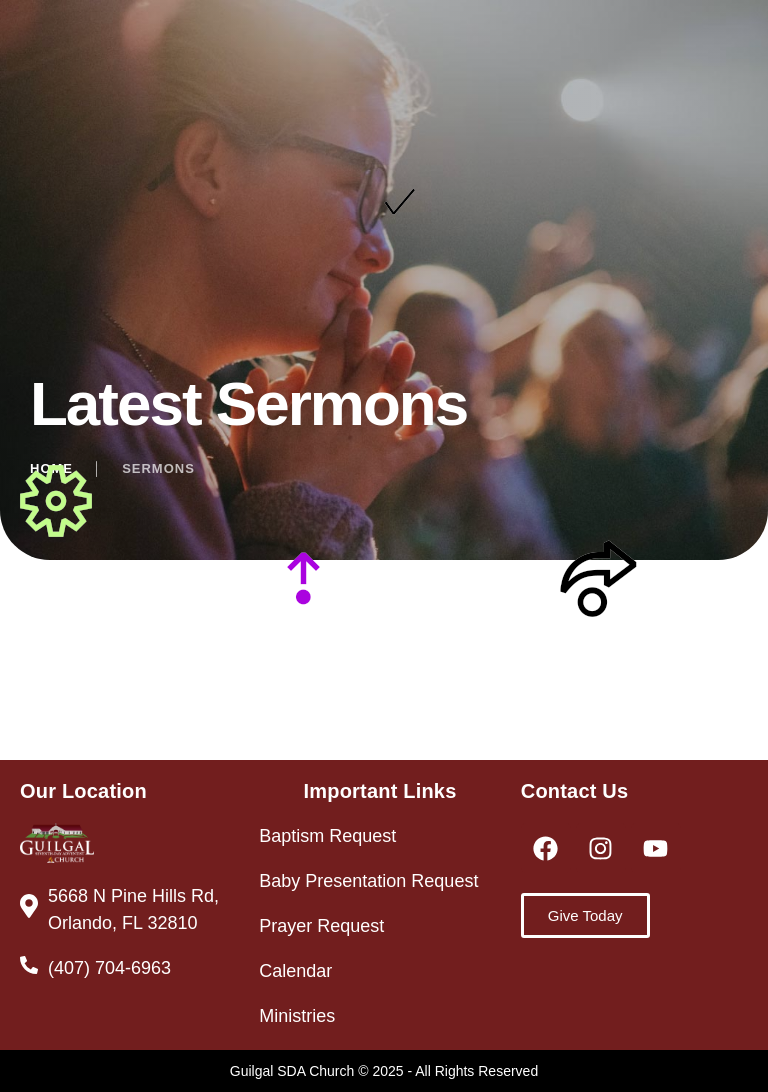 This screenshot has width=768, height=1092. I want to click on step out of the current function during debugging, so click(303, 578).